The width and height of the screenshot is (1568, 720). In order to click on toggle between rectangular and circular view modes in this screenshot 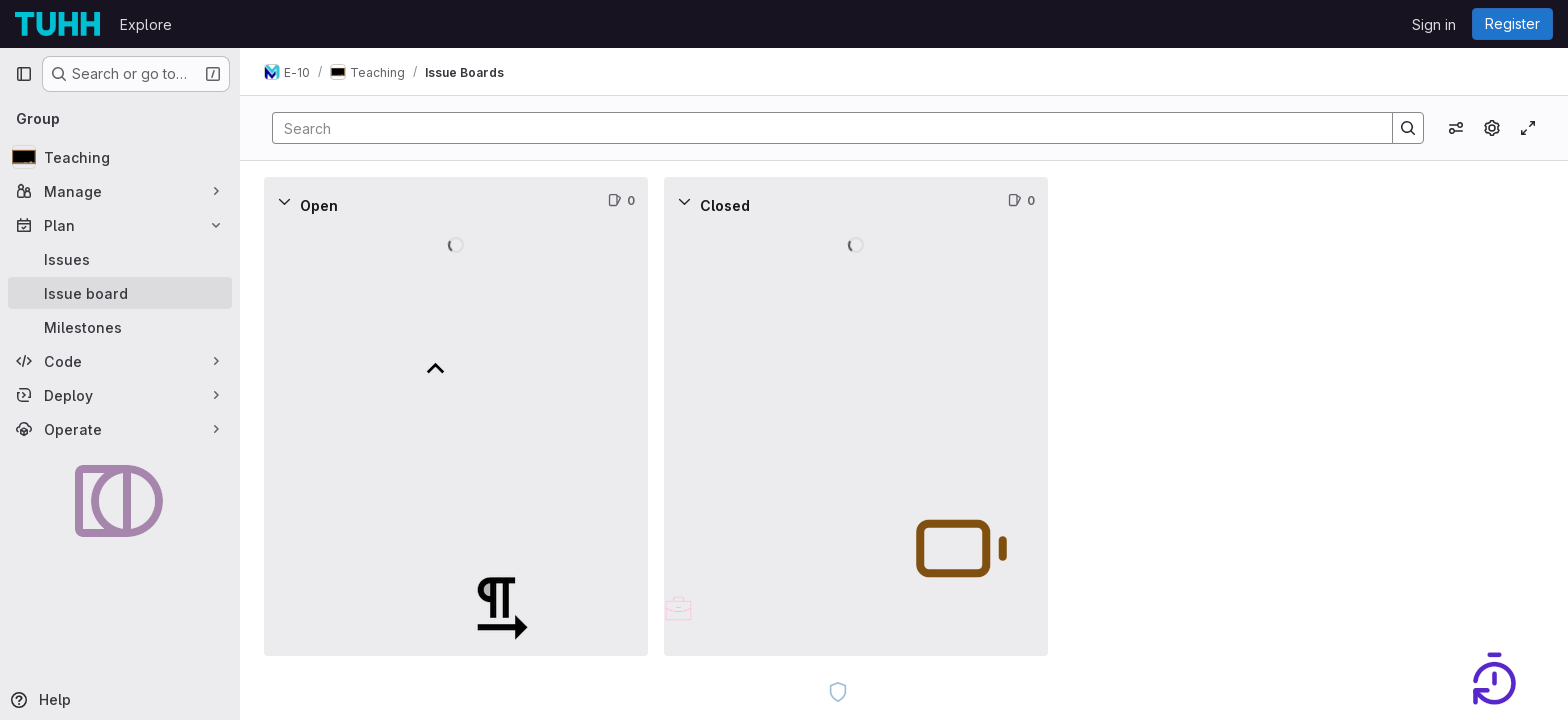, I will do `click(119, 501)`.